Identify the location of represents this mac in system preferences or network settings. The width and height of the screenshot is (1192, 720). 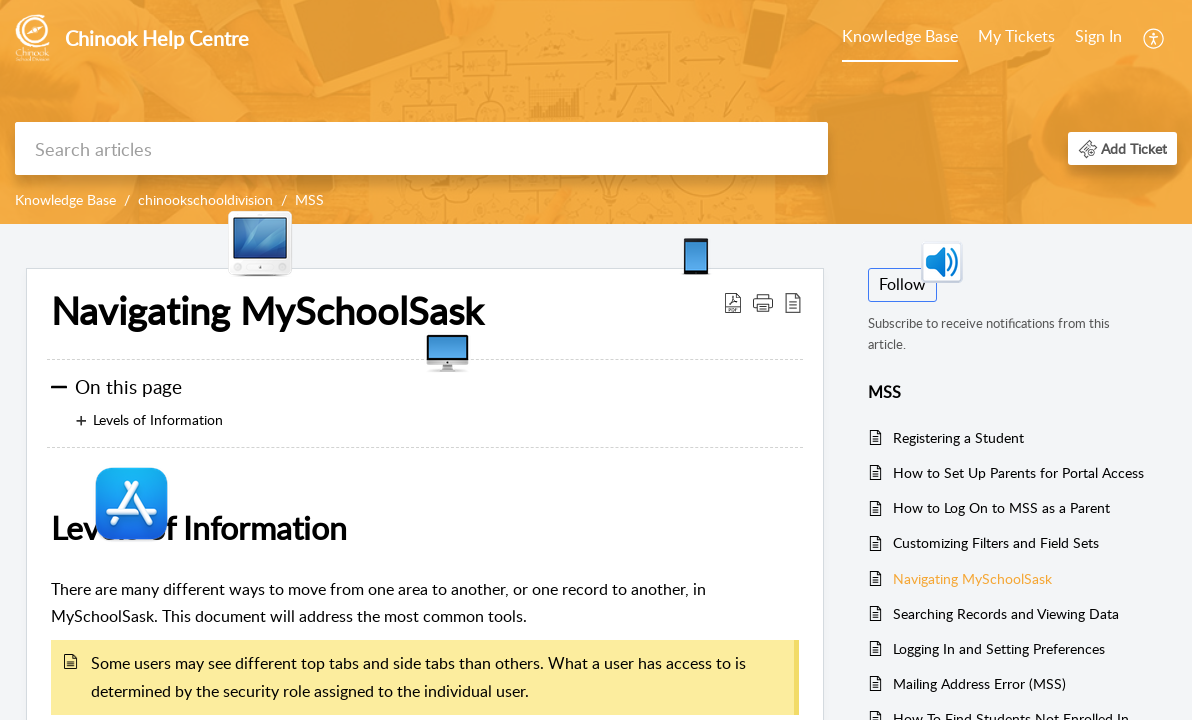
(447, 347).